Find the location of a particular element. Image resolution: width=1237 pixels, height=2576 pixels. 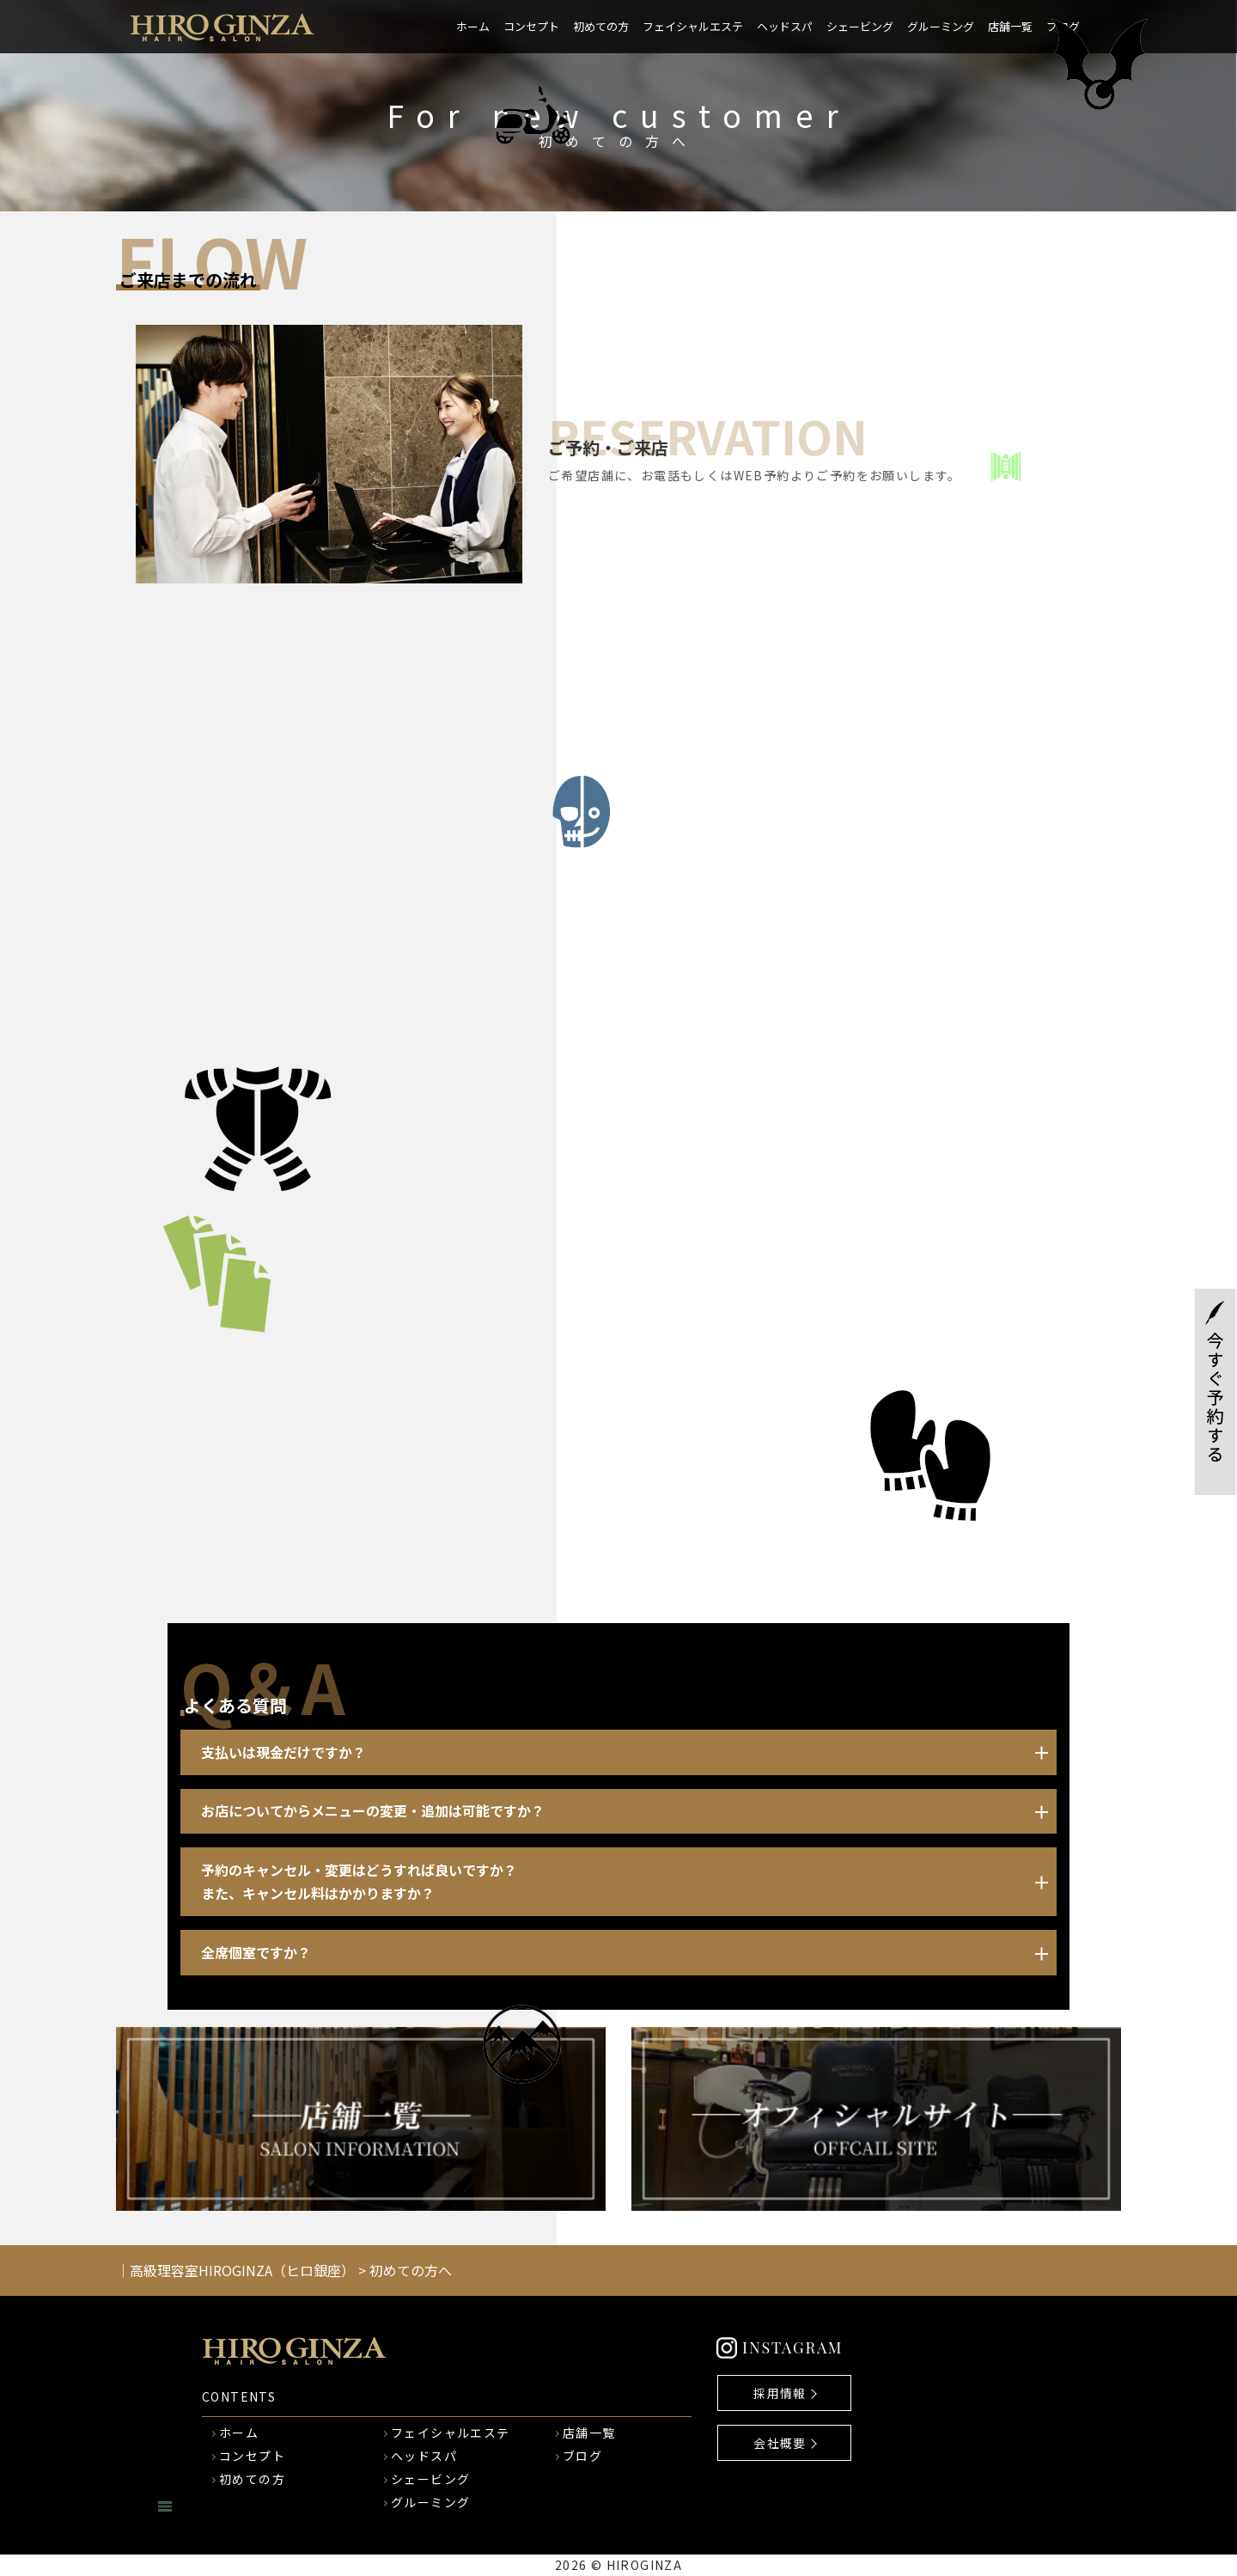

indicates a character at critically low health is located at coordinates (582, 811).